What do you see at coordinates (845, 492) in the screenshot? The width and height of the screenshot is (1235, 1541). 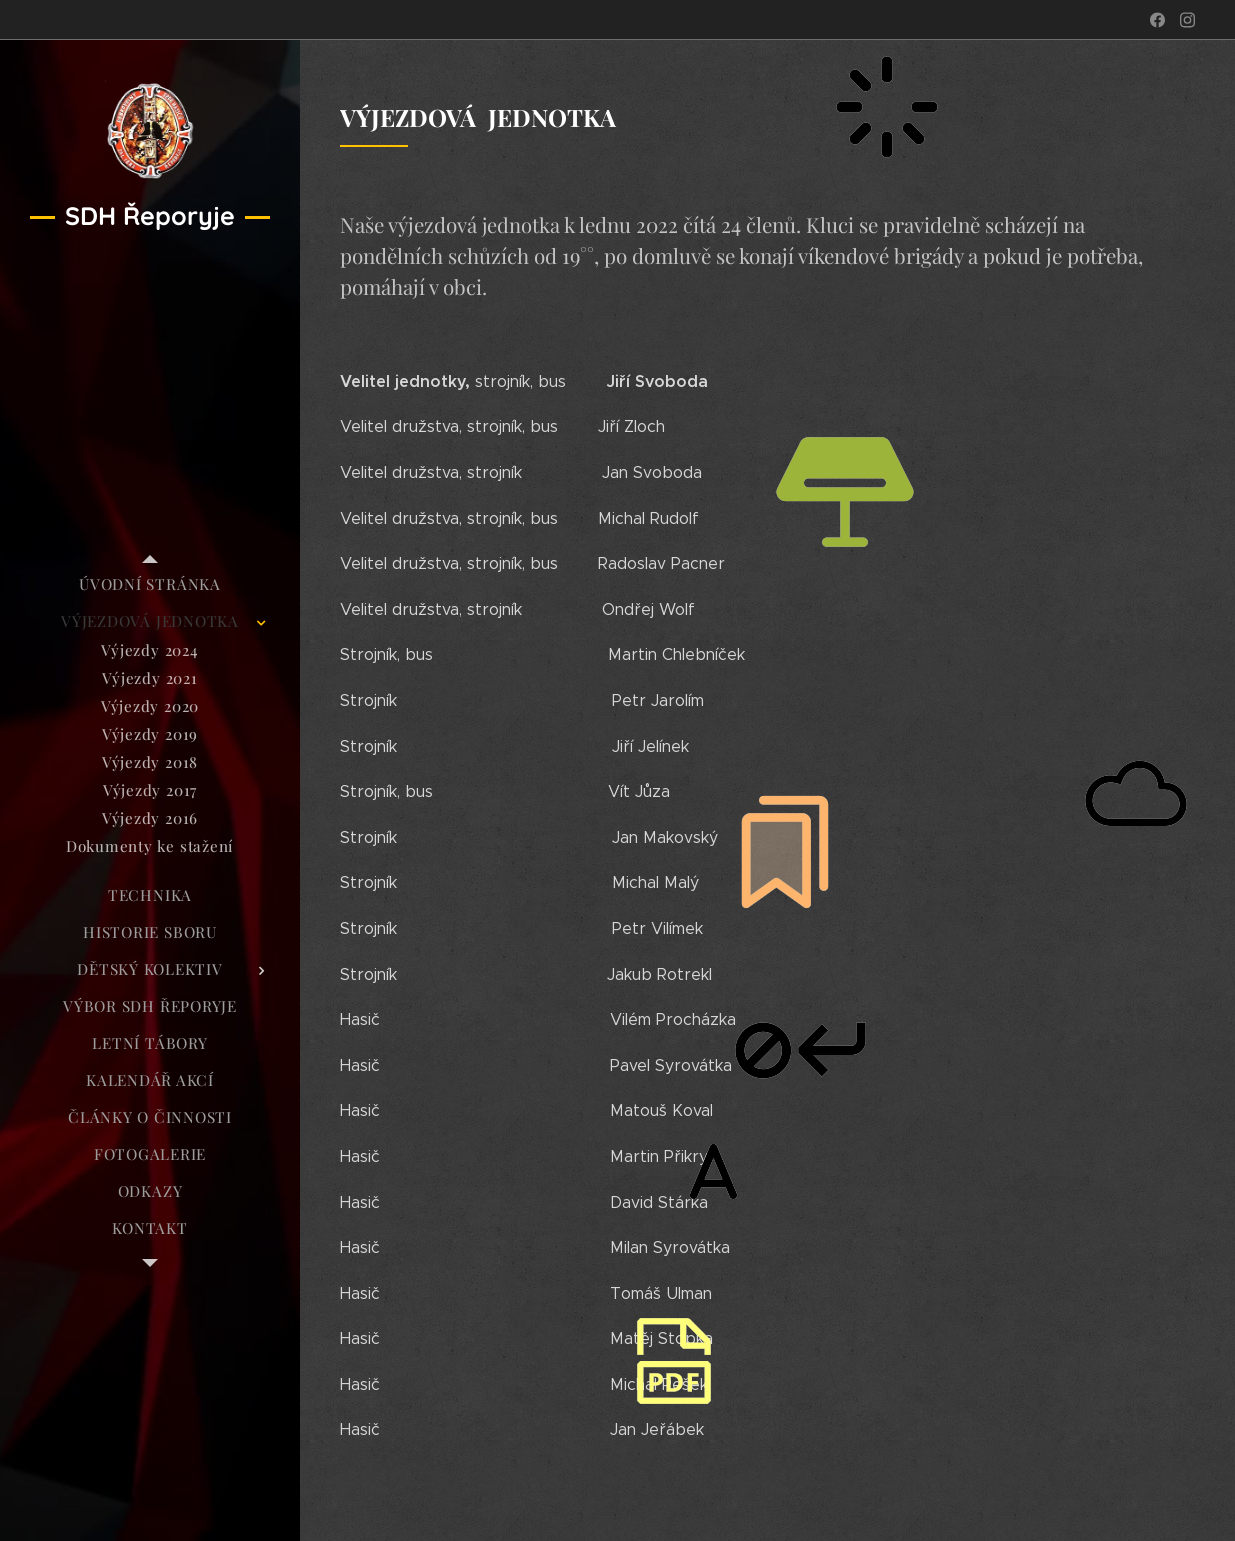 I see `access presentation or speaker mode` at bounding box center [845, 492].